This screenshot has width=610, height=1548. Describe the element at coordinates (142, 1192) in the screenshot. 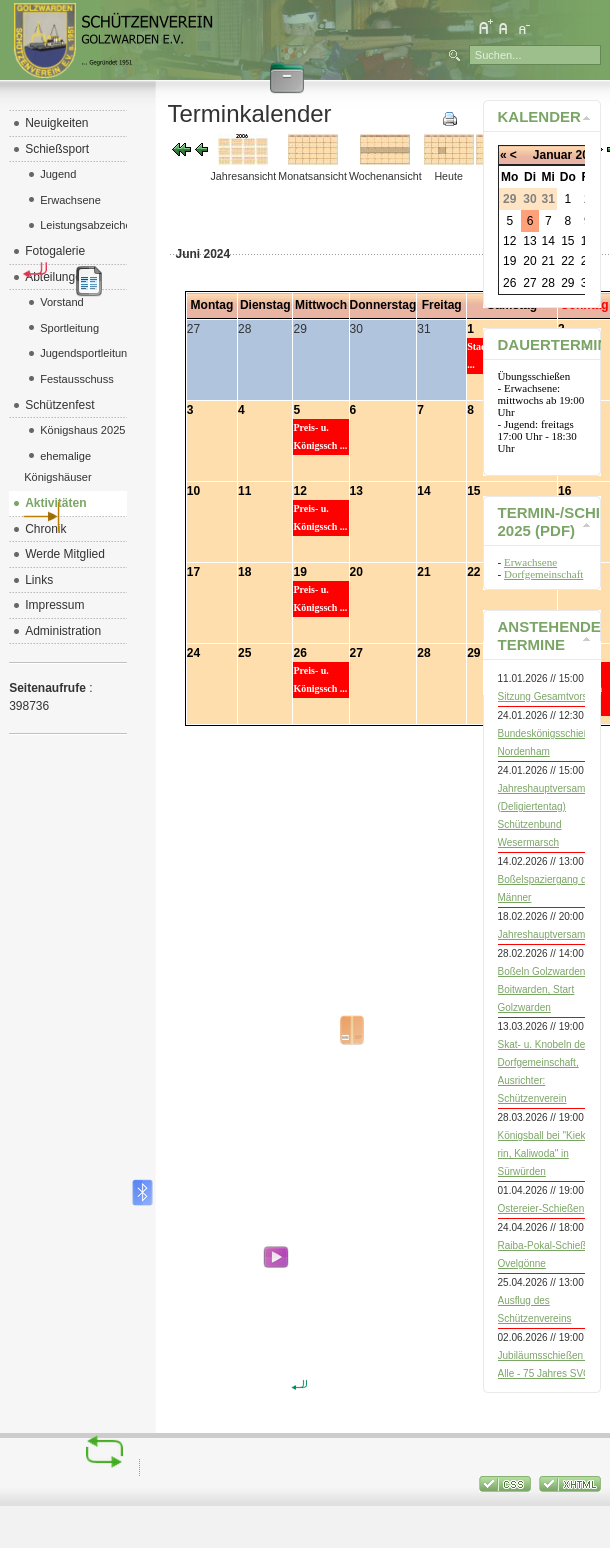

I see `access bluetooth settings` at that location.